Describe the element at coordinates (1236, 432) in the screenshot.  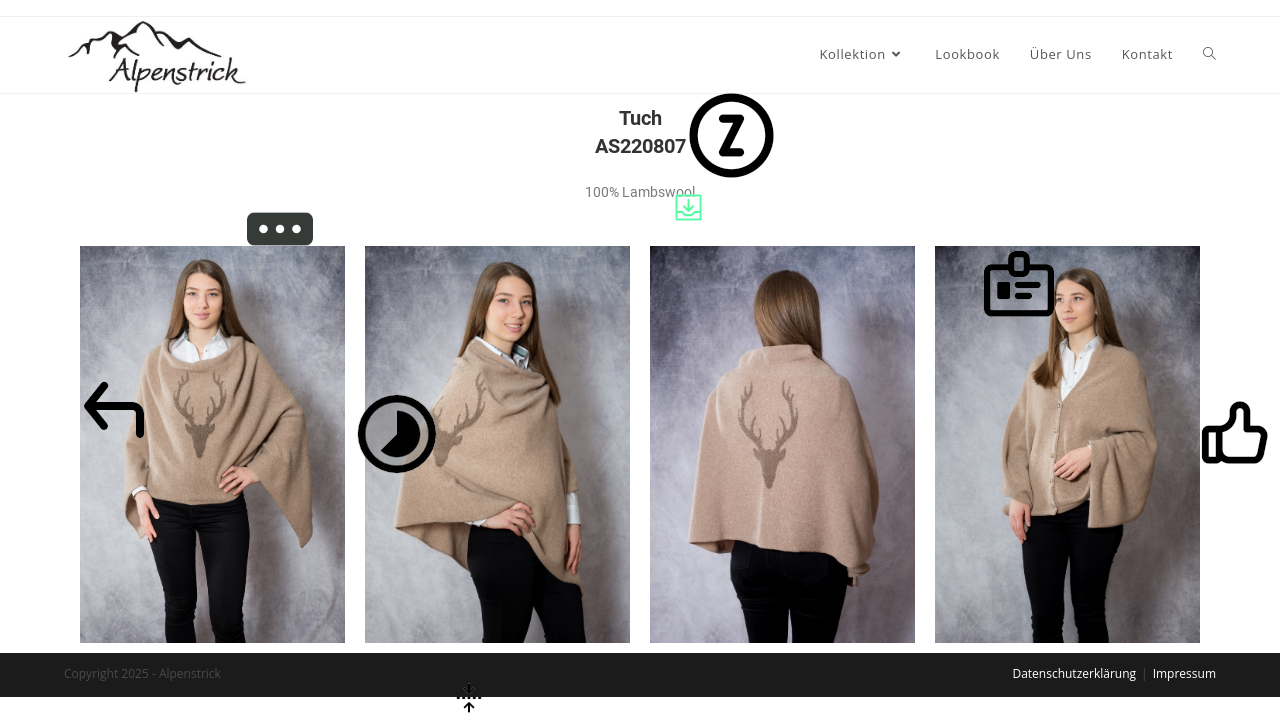
I see `like or upvote content` at that location.